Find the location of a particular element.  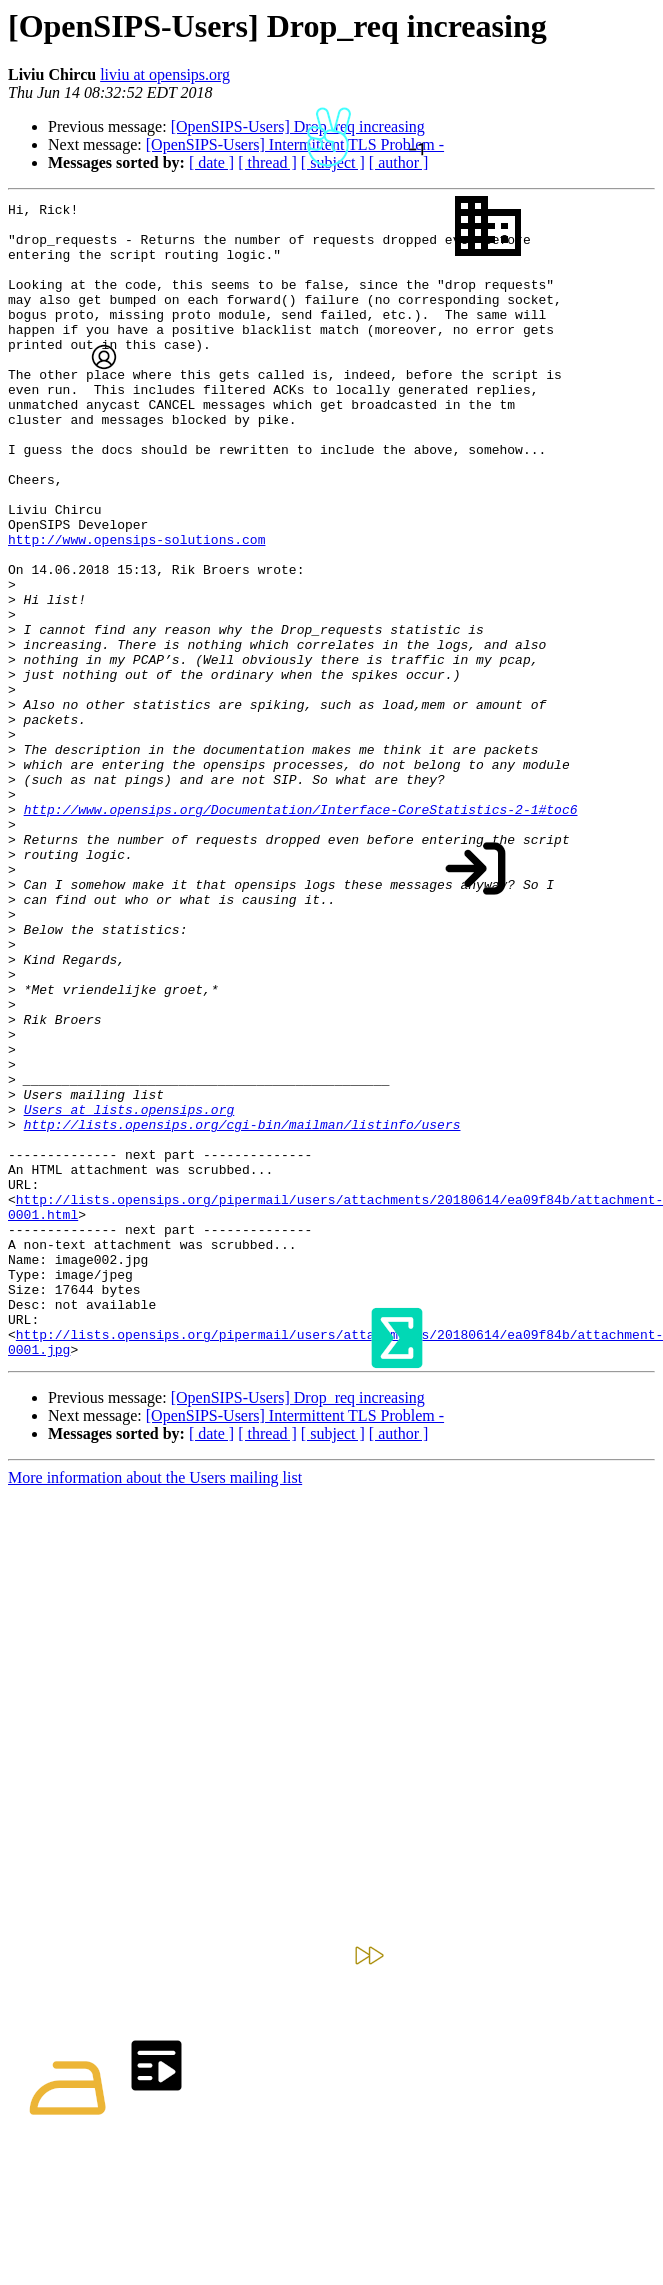

view media queue or playlist is located at coordinates (156, 2065).